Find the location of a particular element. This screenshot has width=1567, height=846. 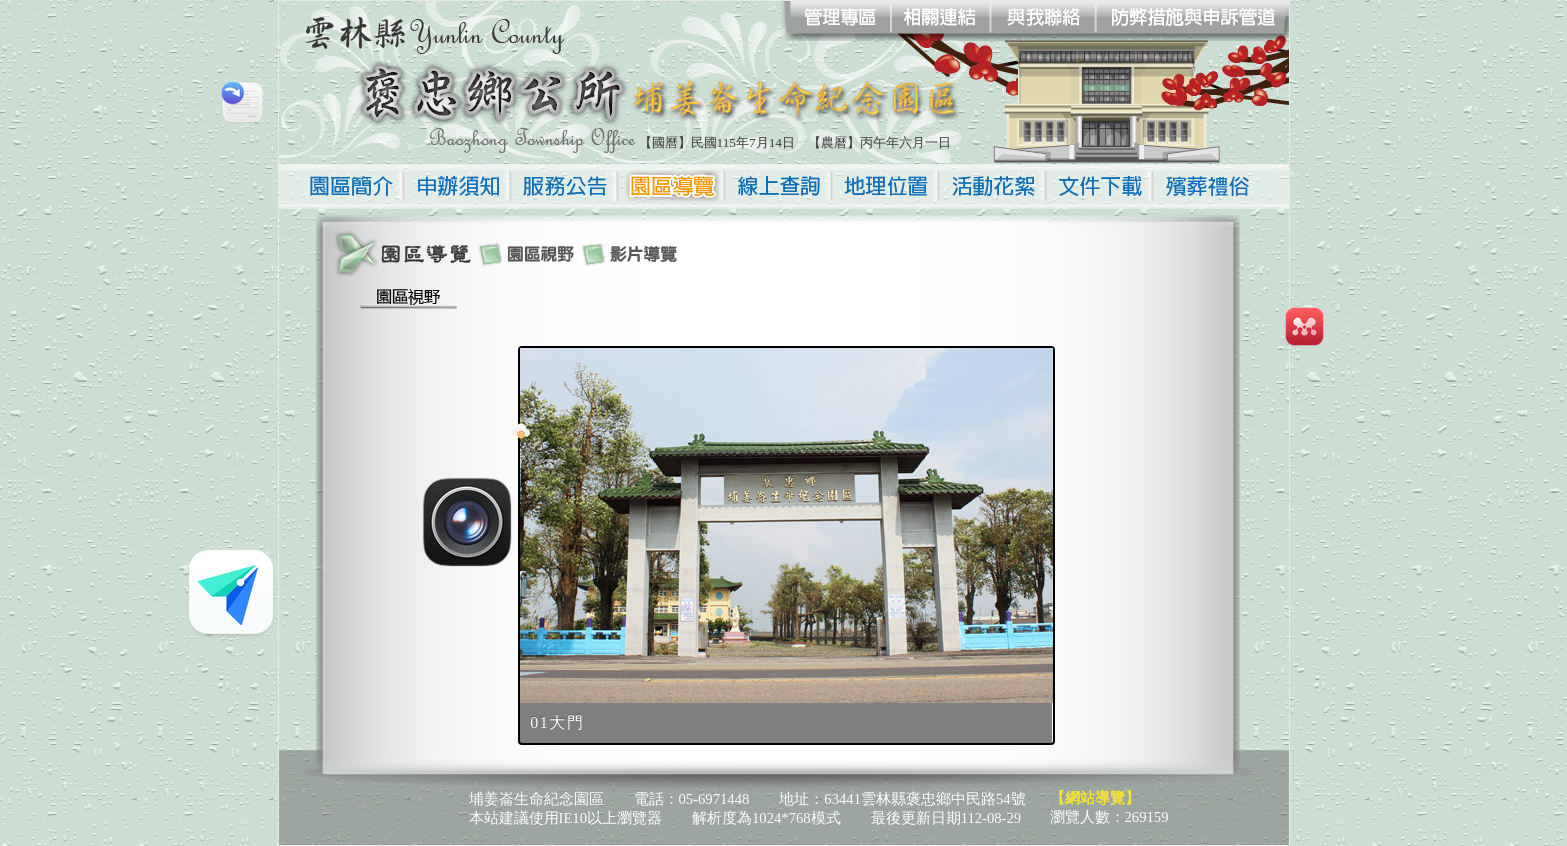

open the camera app is located at coordinates (467, 522).